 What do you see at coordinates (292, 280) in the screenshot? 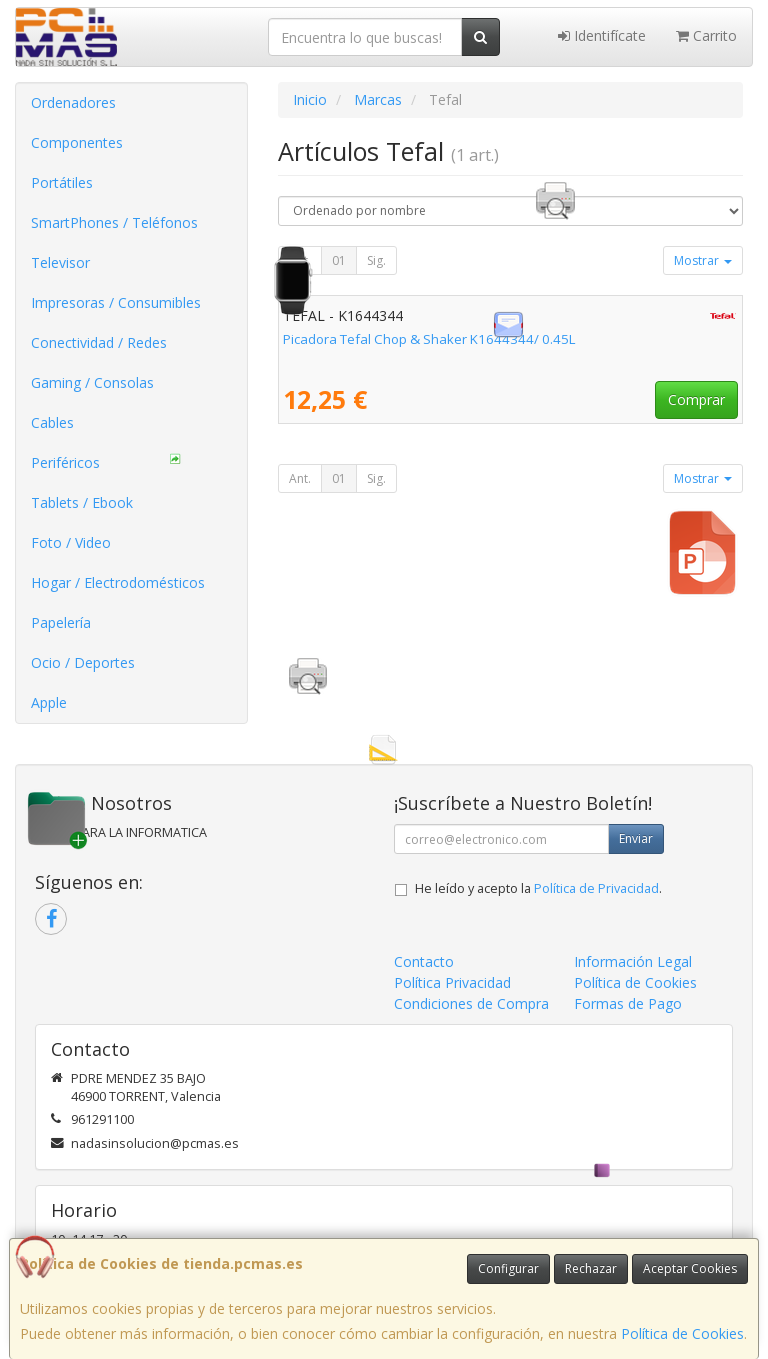
I see `apple watch device icon` at bounding box center [292, 280].